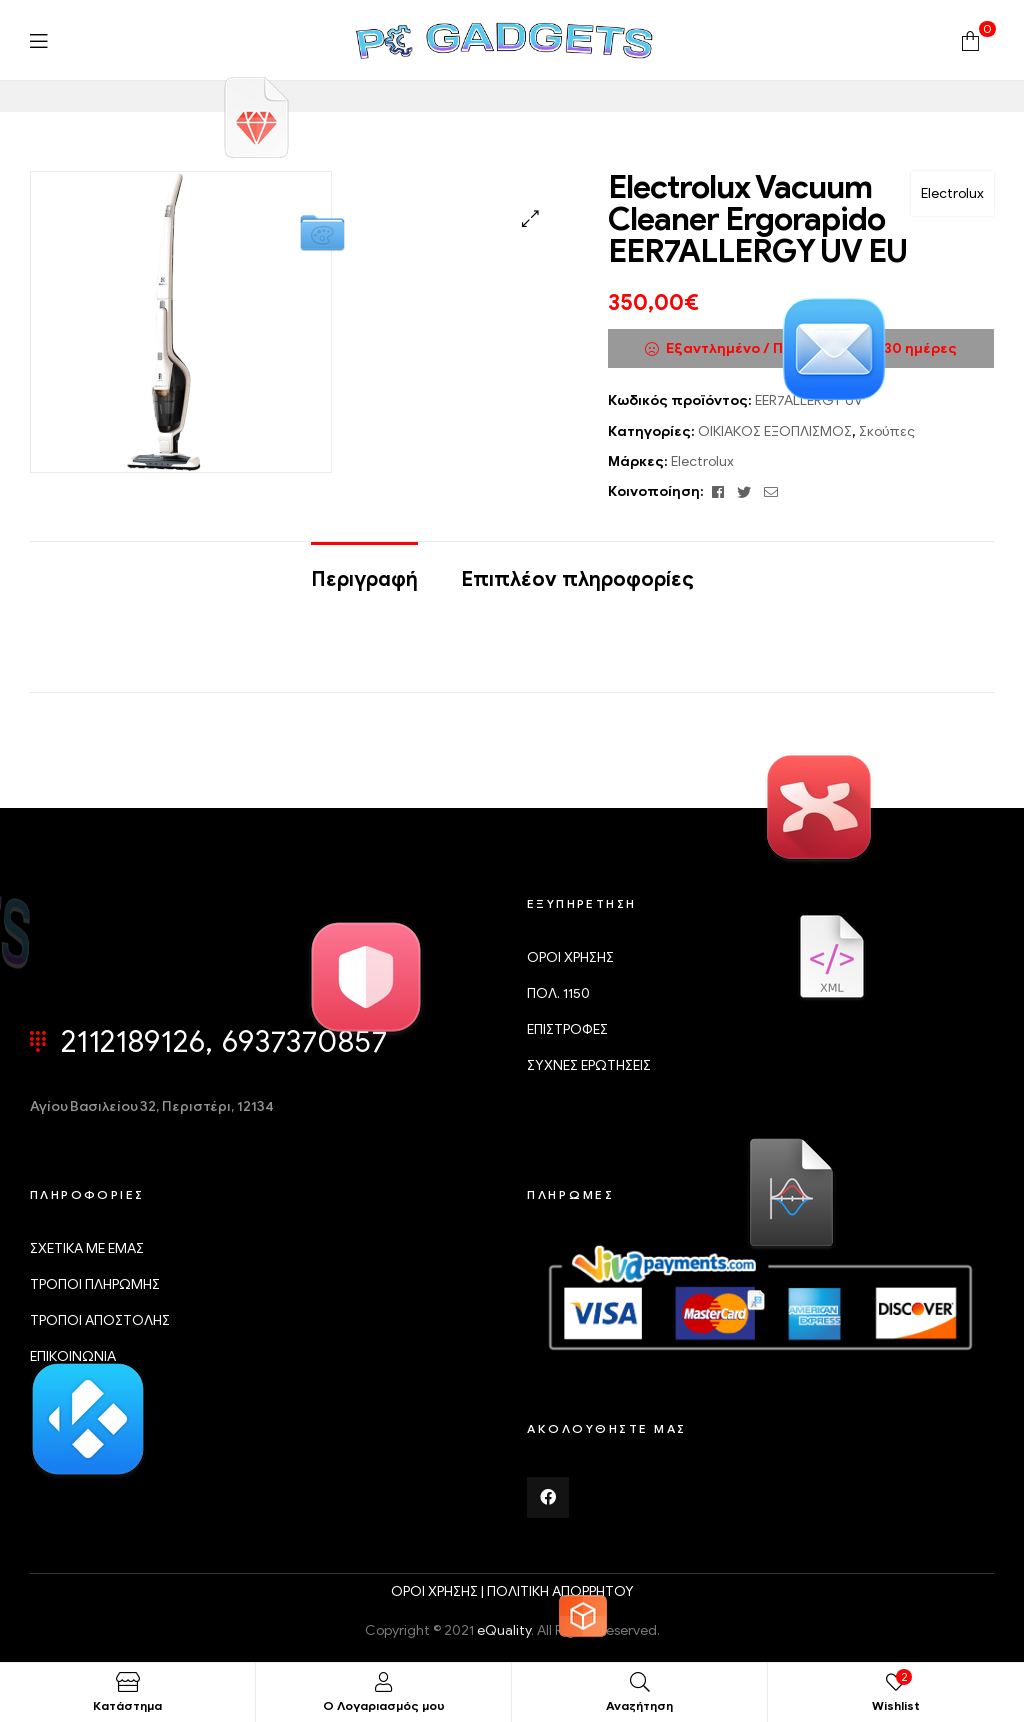 The width and height of the screenshot is (1024, 1722). I want to click on a ruby programming language source file, so click(256, 117).